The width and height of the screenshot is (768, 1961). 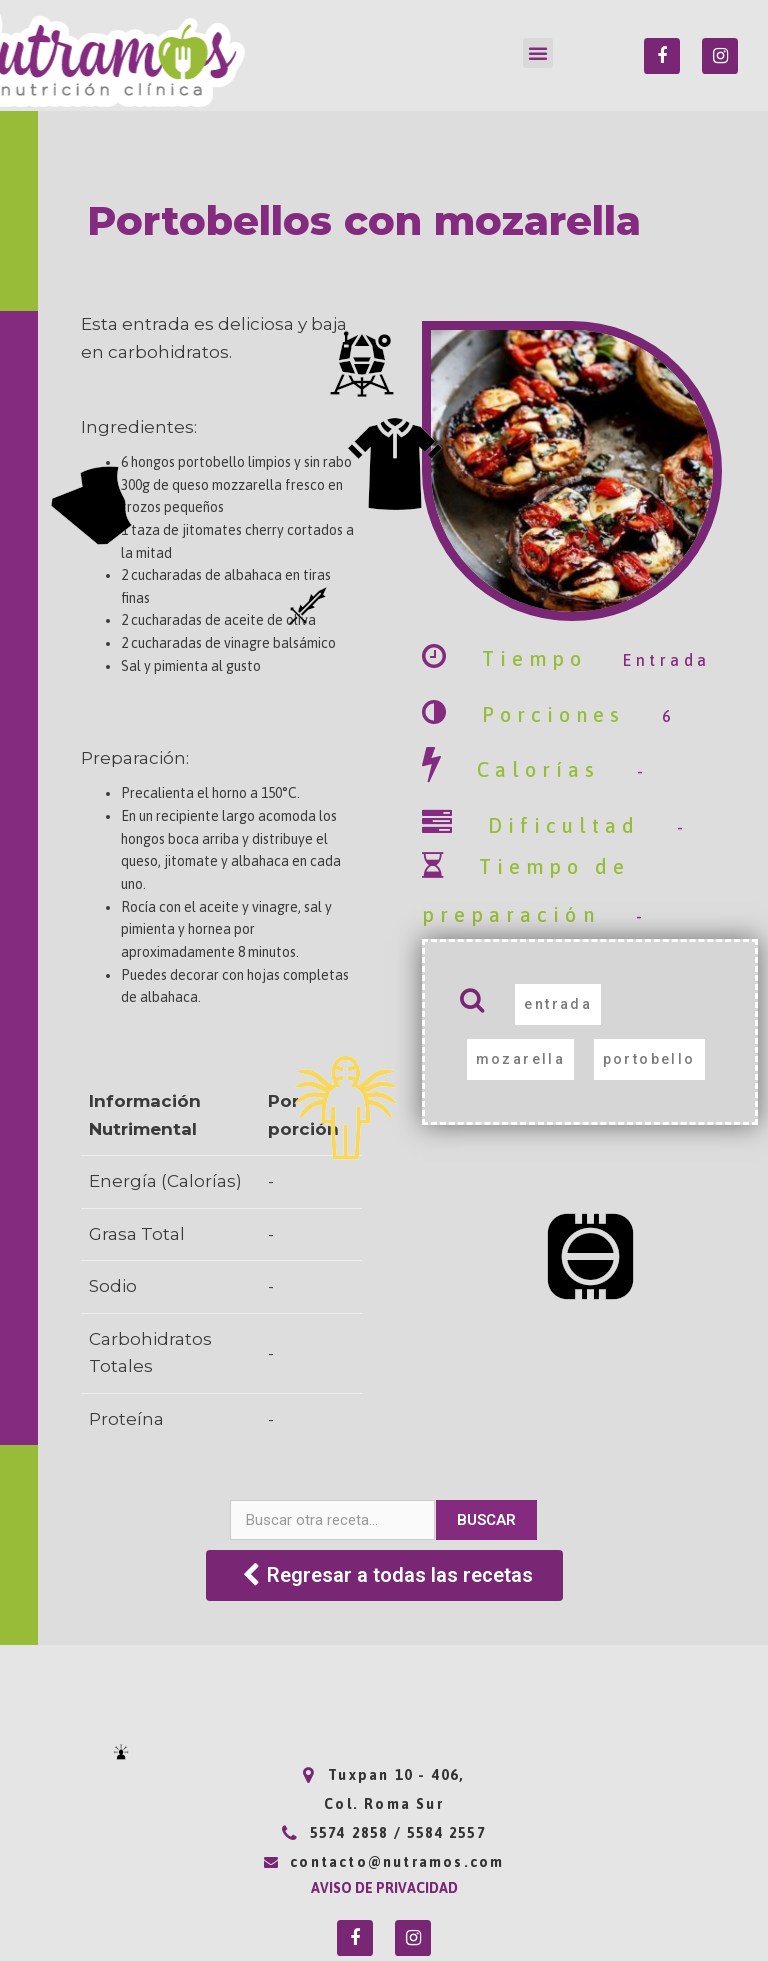 I want to click on browse clothing or apparel category, so click(x=395, y=464).